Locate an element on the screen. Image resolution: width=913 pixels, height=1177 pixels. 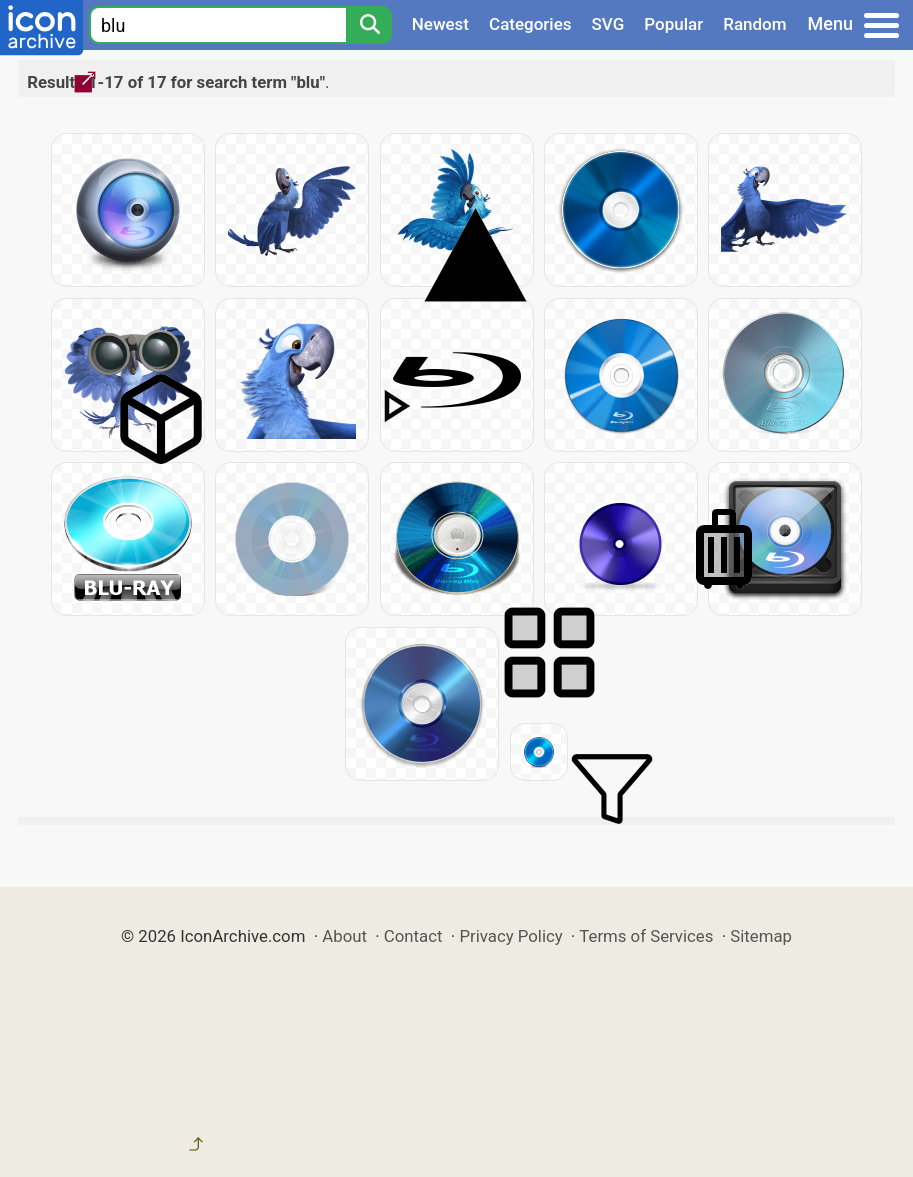
view all apps or applications is located at coordinates (549, 652).